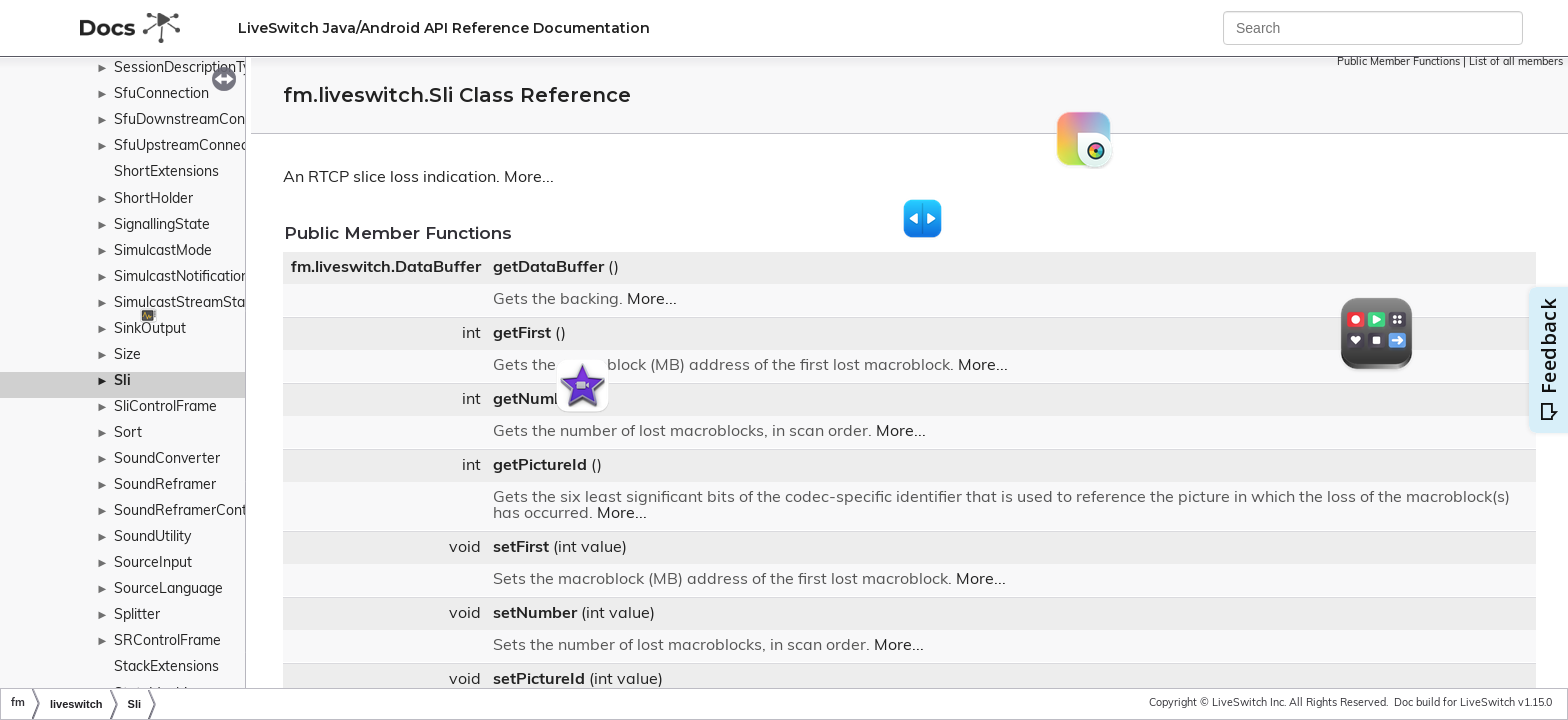 This screenshot has height=720, width=1568. Describe the element at coordinates (922, 218) in the screenshot. I see `xfce panel separator settings` at that location.